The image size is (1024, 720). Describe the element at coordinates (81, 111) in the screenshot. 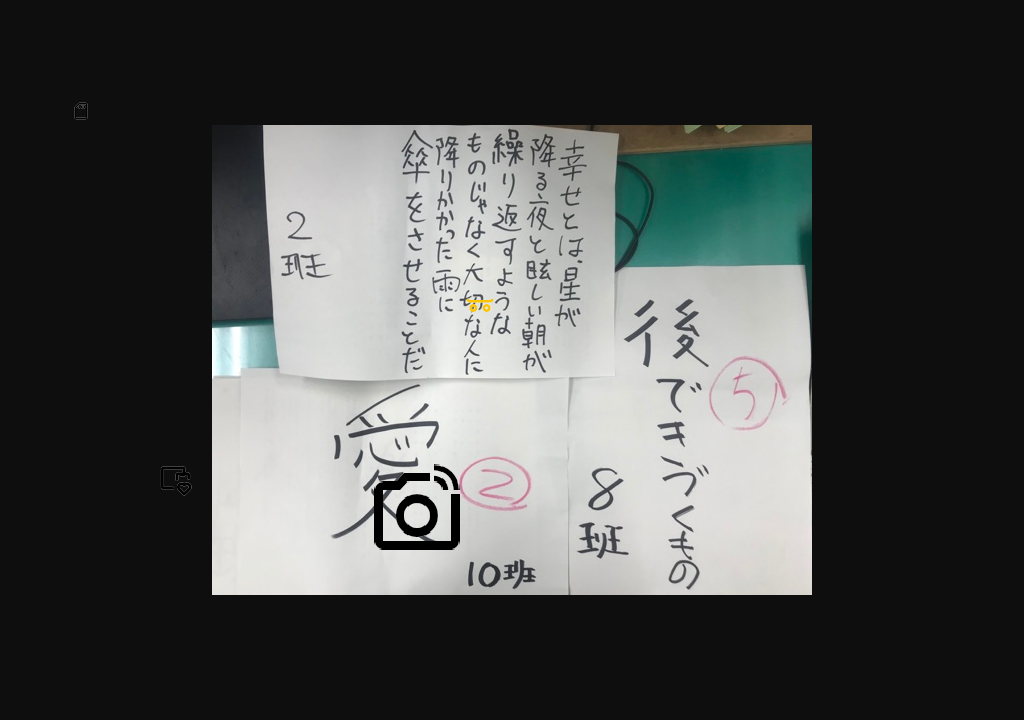

I see `access sd card storage` at that location.